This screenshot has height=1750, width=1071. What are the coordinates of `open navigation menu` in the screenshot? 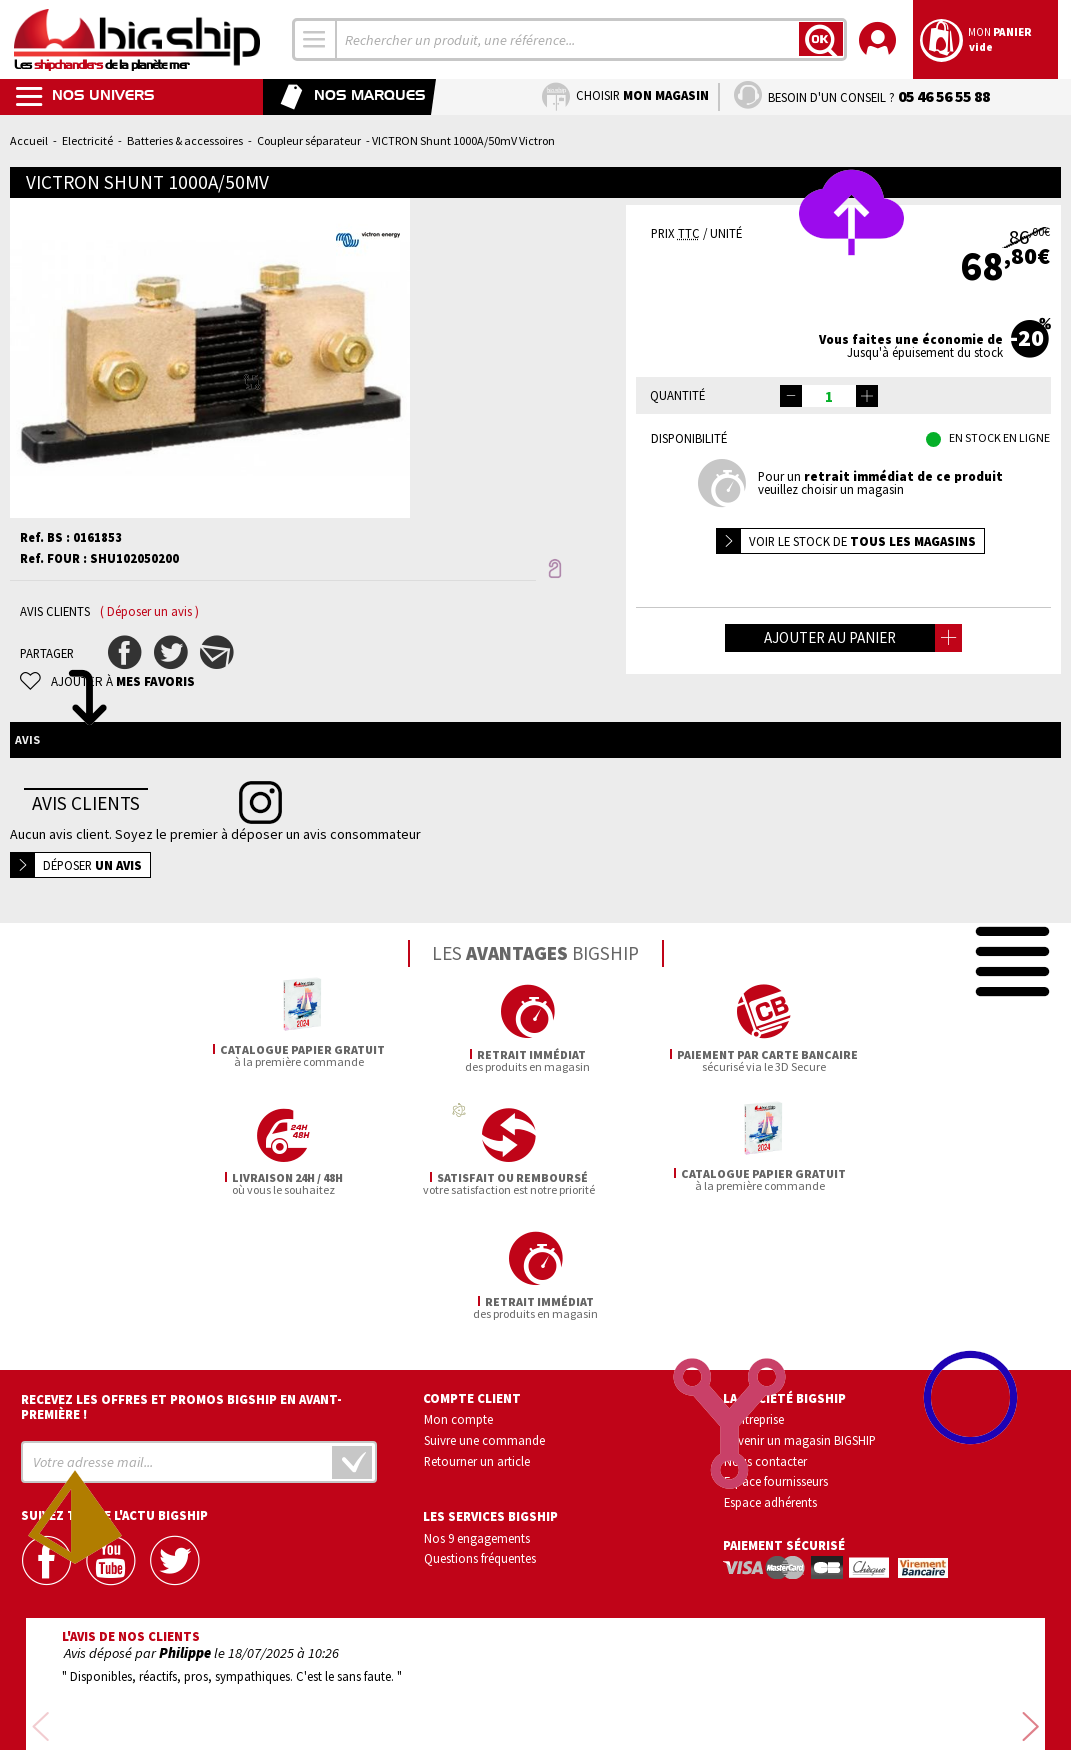 It's located at (1012, 961).